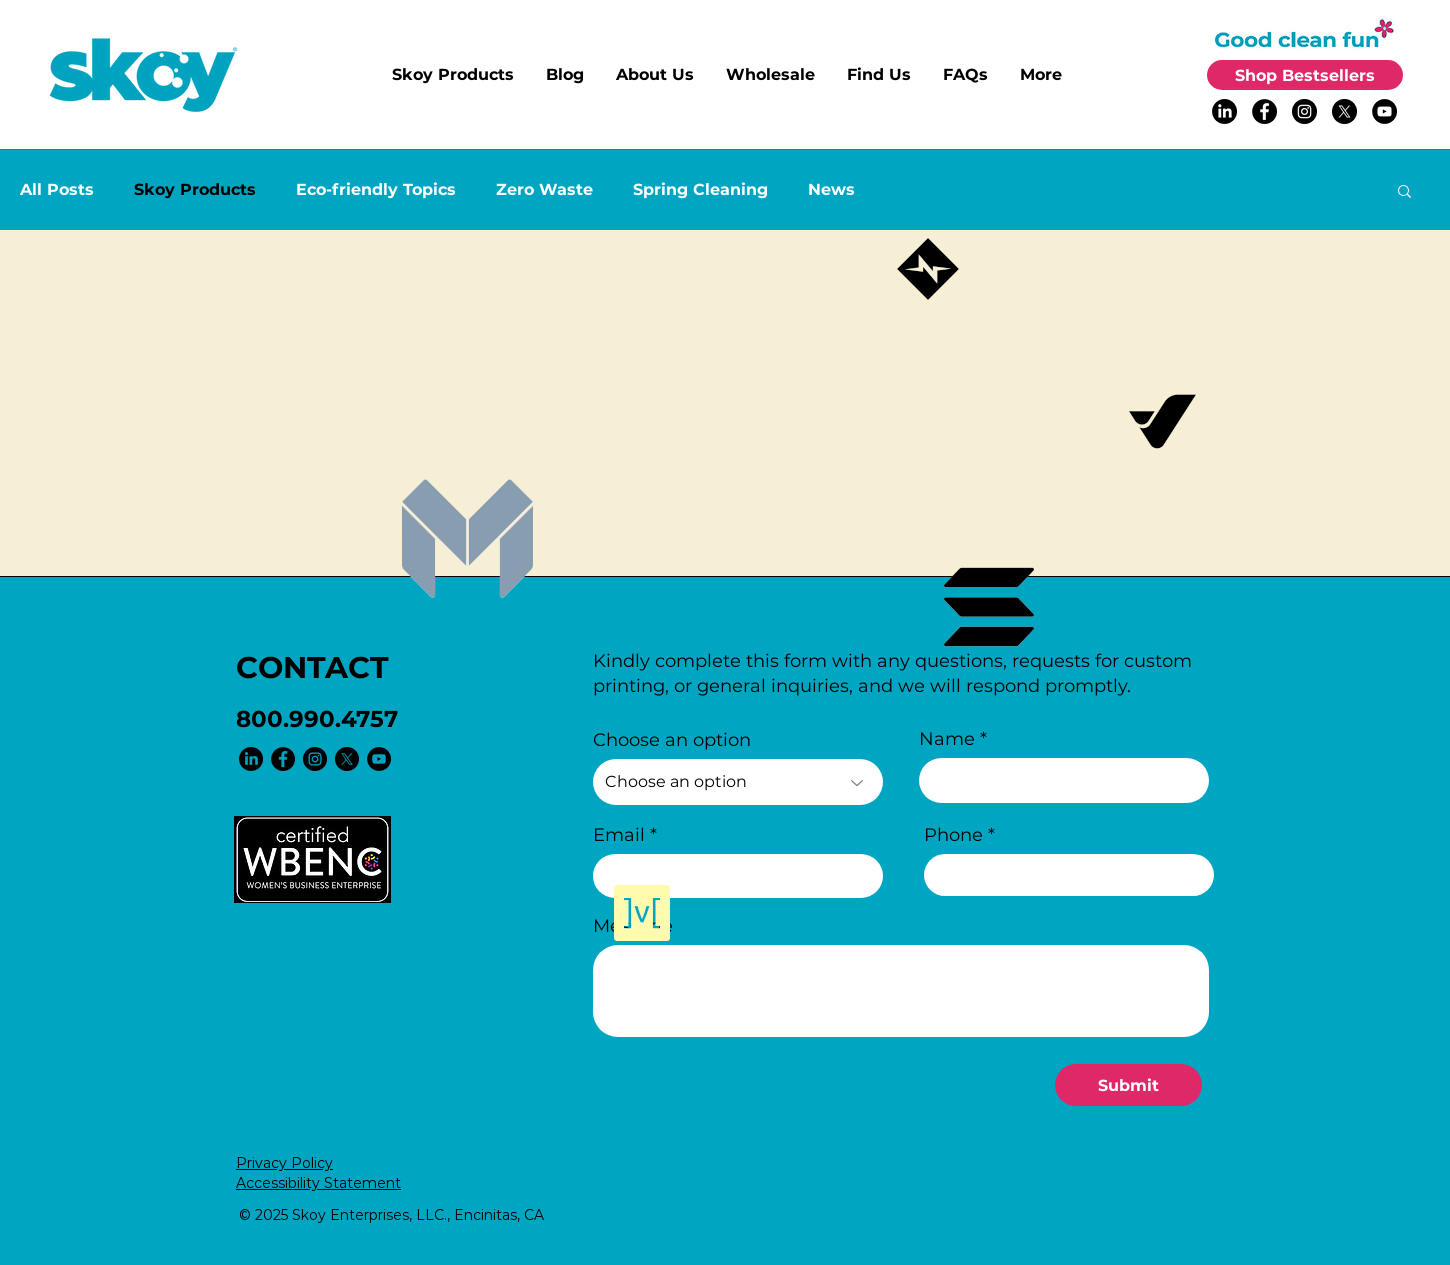 This screenshot has height=1265, width=1450. What do you see at coordinates (1162, 421) in the screenshot?
I see `voip.ms logo` at bounding box center [1162, 421].